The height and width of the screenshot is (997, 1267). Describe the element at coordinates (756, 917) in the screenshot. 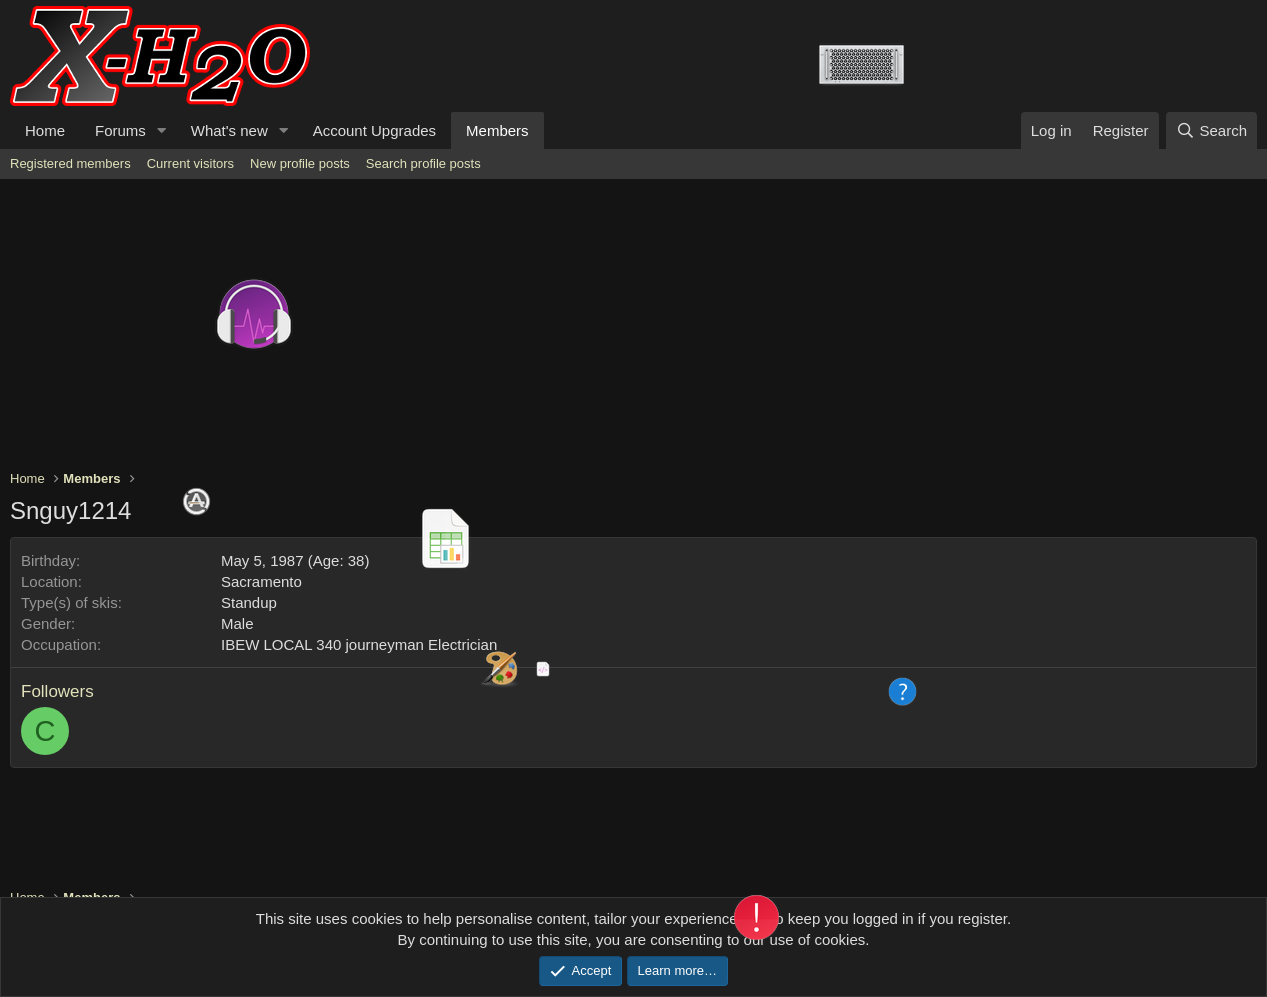

I see `indicates a warning or alert requiring attention` at that location.